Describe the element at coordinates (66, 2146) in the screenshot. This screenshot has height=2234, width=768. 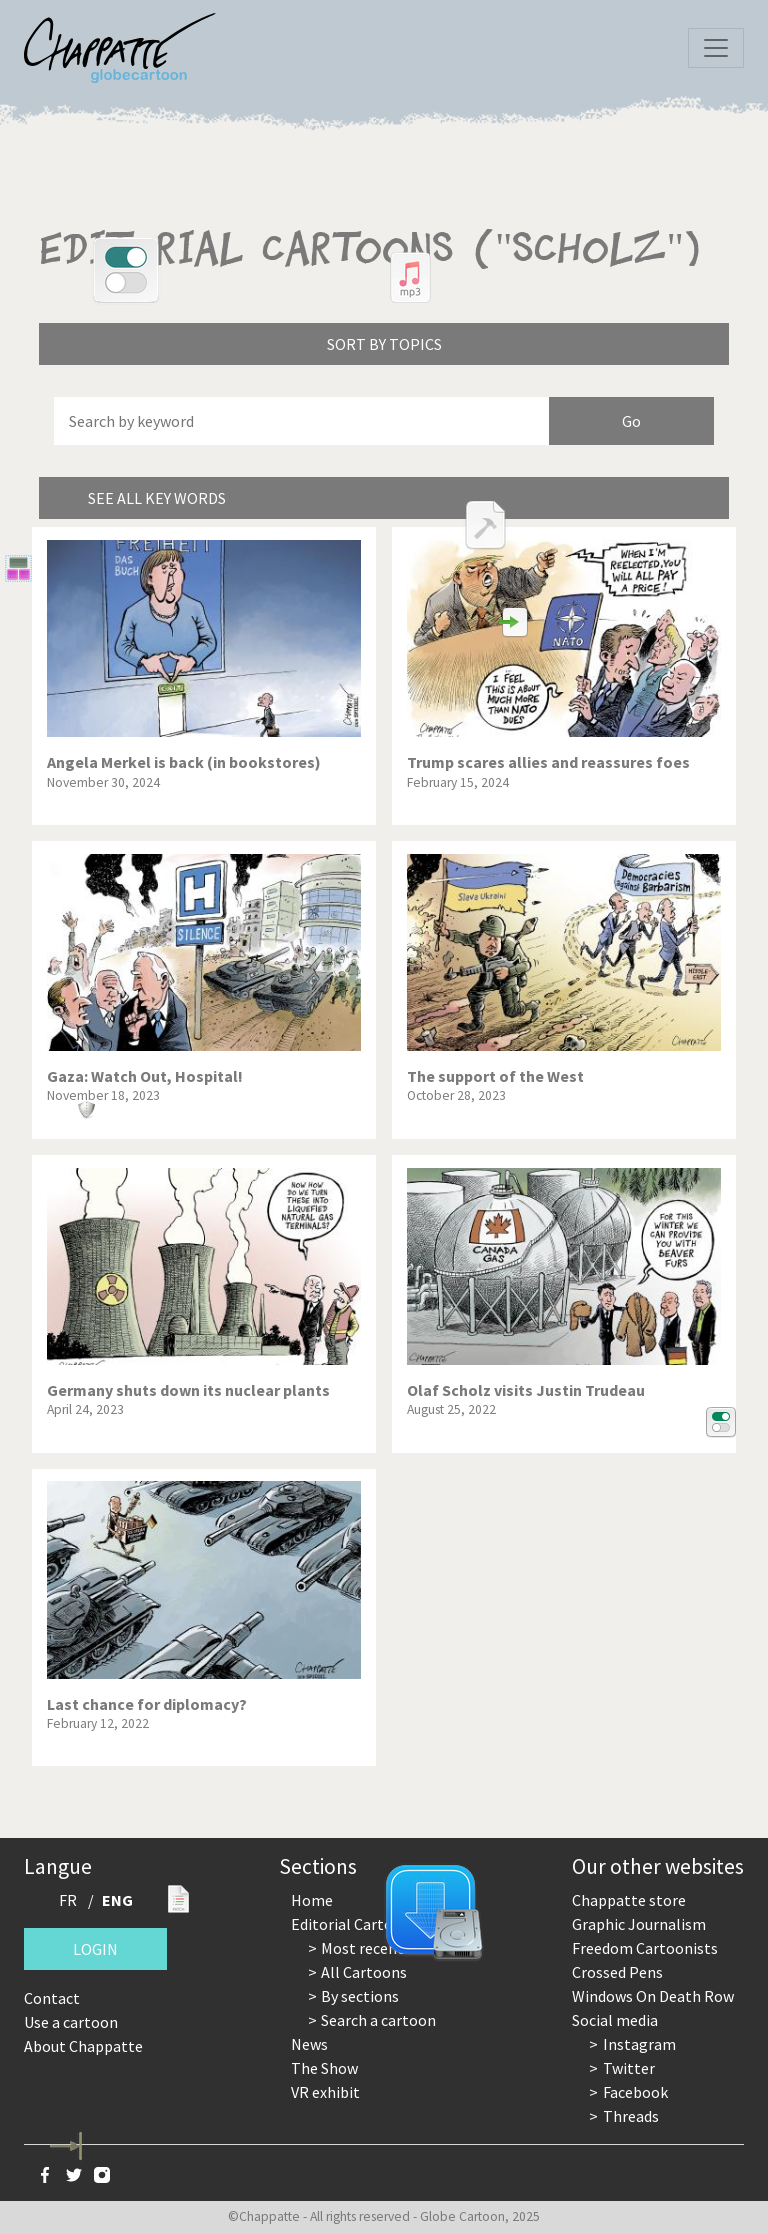
I see `go to the last item or page` at that location.